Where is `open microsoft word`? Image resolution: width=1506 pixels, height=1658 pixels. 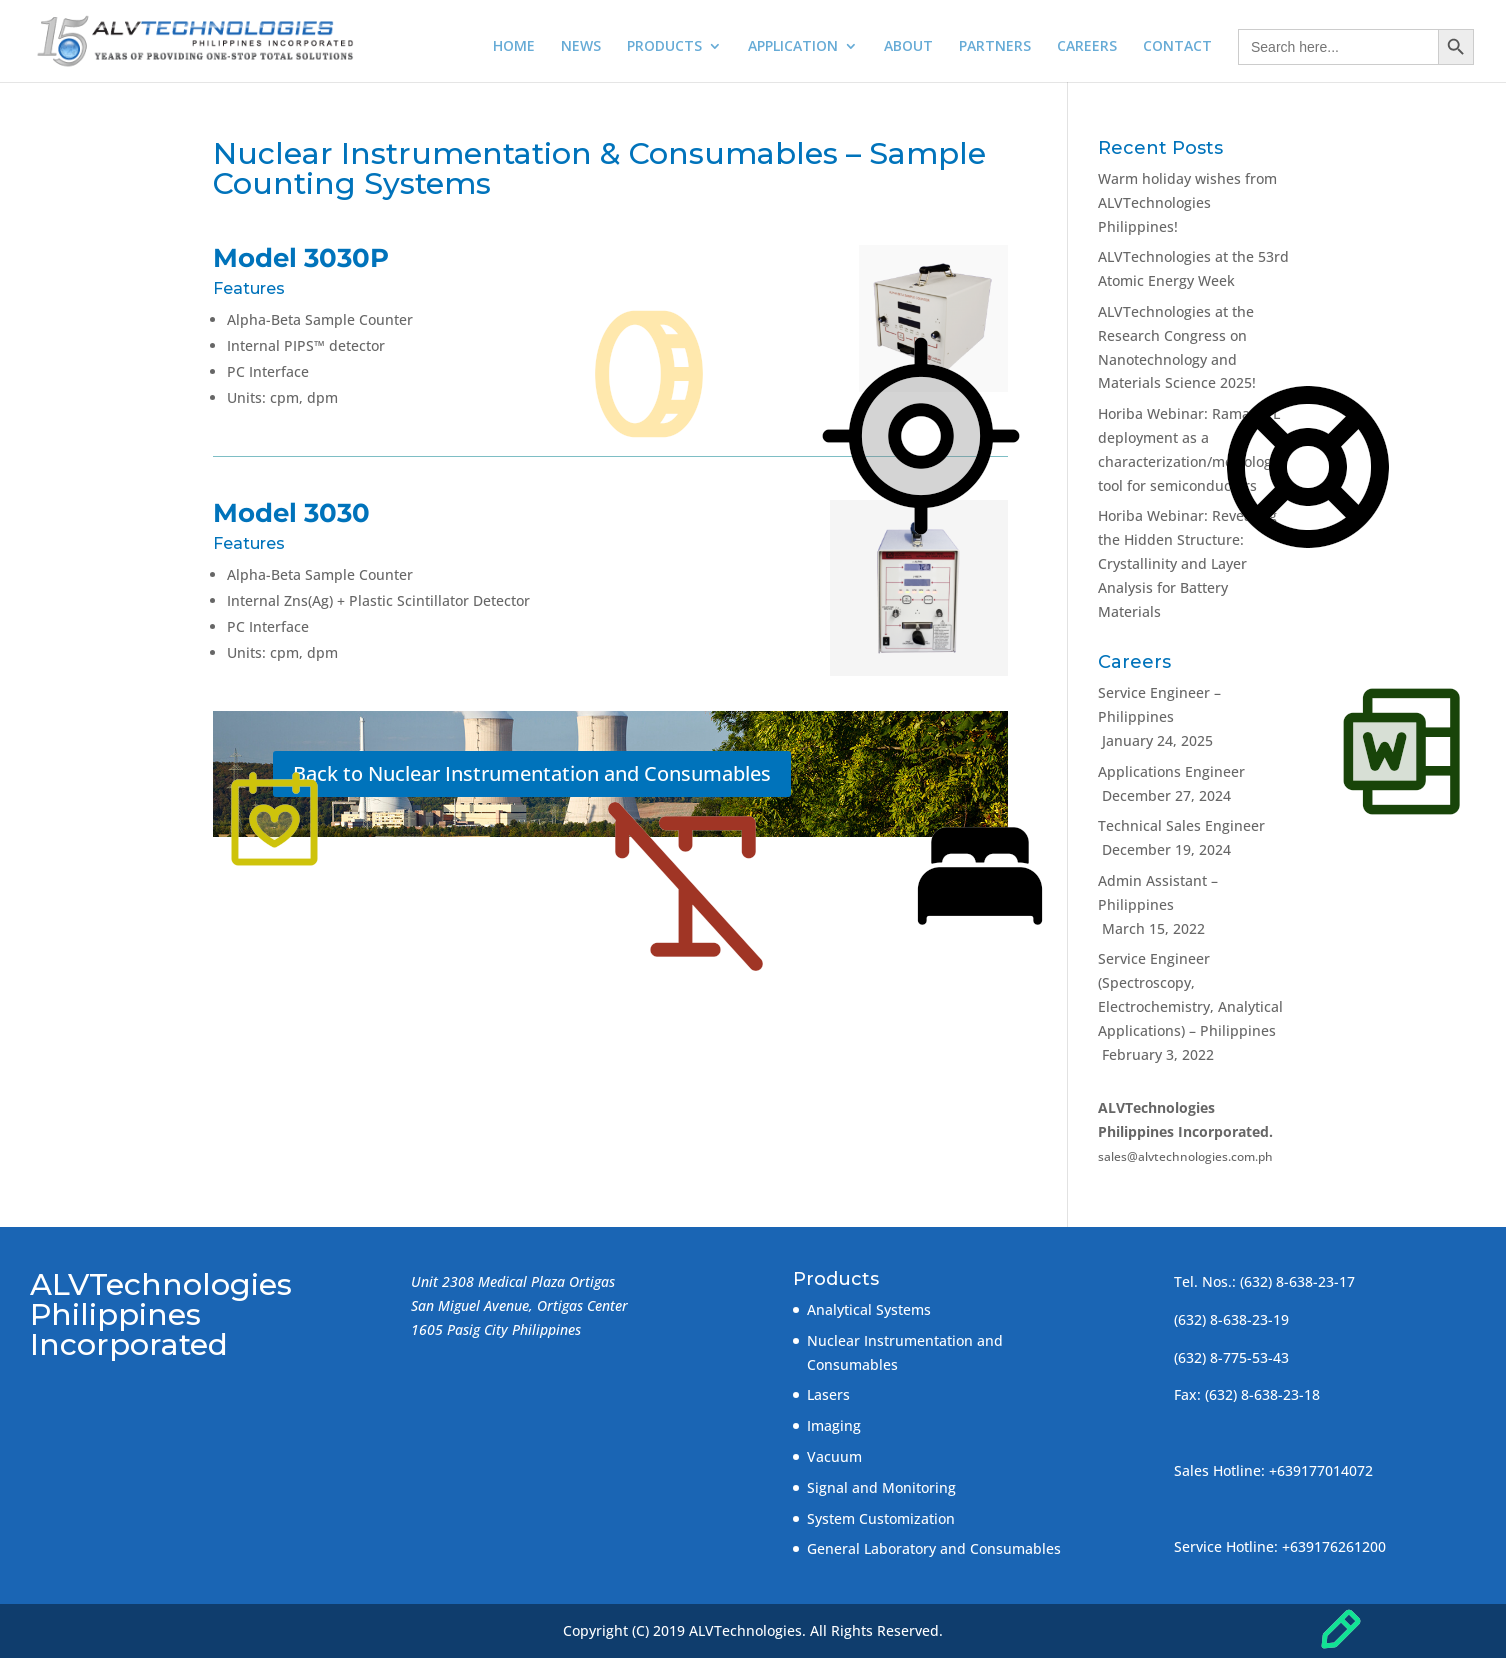 open microsoft word is located at coordinates (1406, 751).